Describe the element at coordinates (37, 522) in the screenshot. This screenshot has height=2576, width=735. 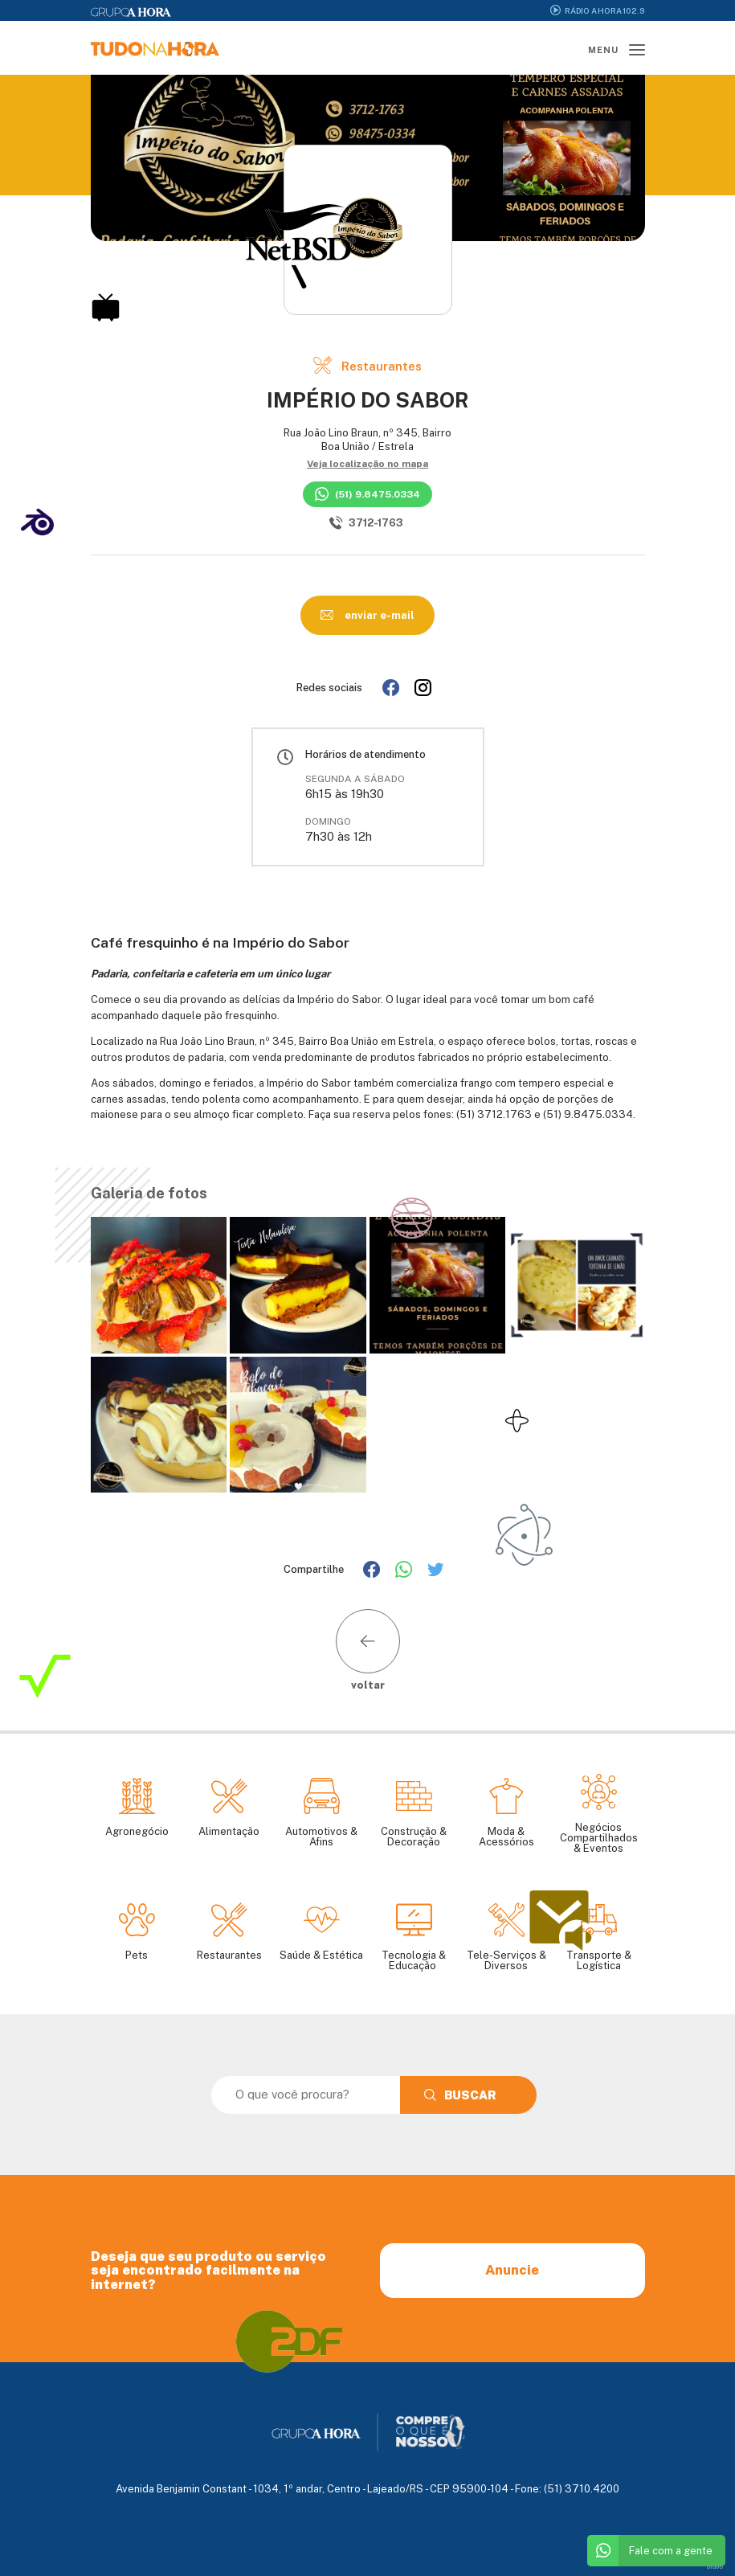
I see `open blender 3d modeling software` at that location.